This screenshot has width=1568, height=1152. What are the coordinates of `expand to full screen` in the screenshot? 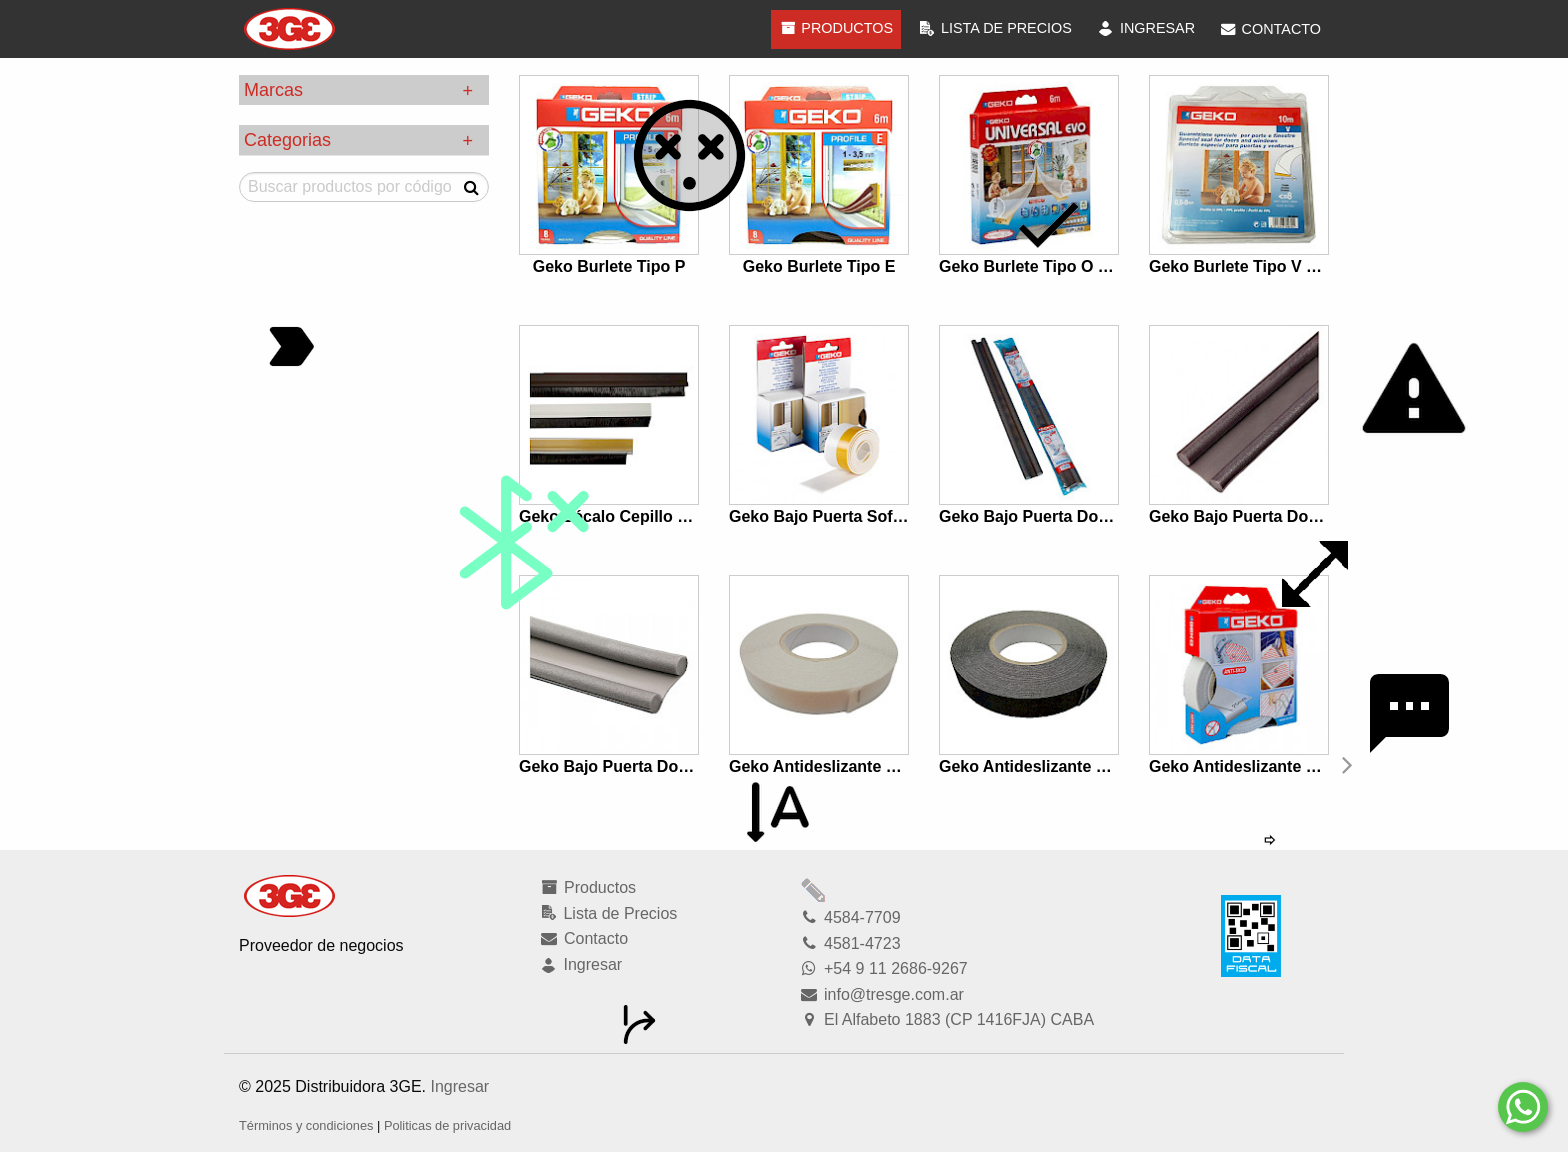 It's located at (1315, 574).